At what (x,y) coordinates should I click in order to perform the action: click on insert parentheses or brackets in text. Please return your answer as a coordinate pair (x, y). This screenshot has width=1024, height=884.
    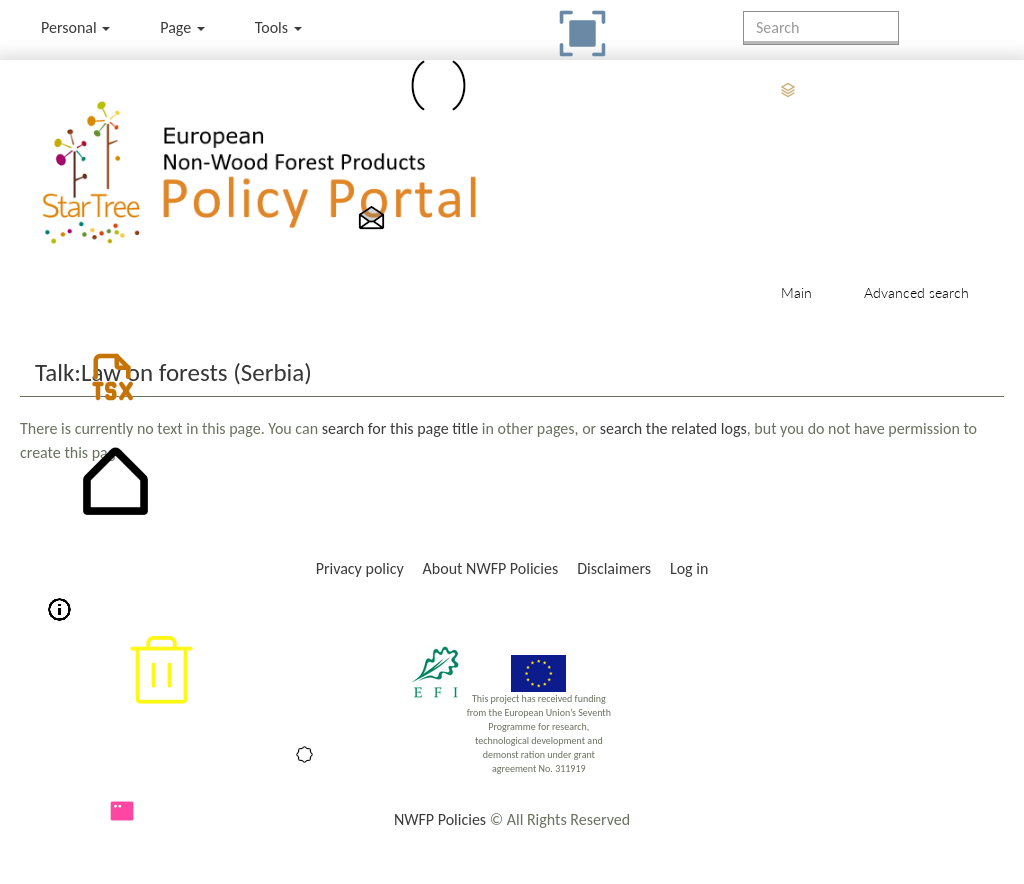
    Looking at the image, I should click on (438, 85).